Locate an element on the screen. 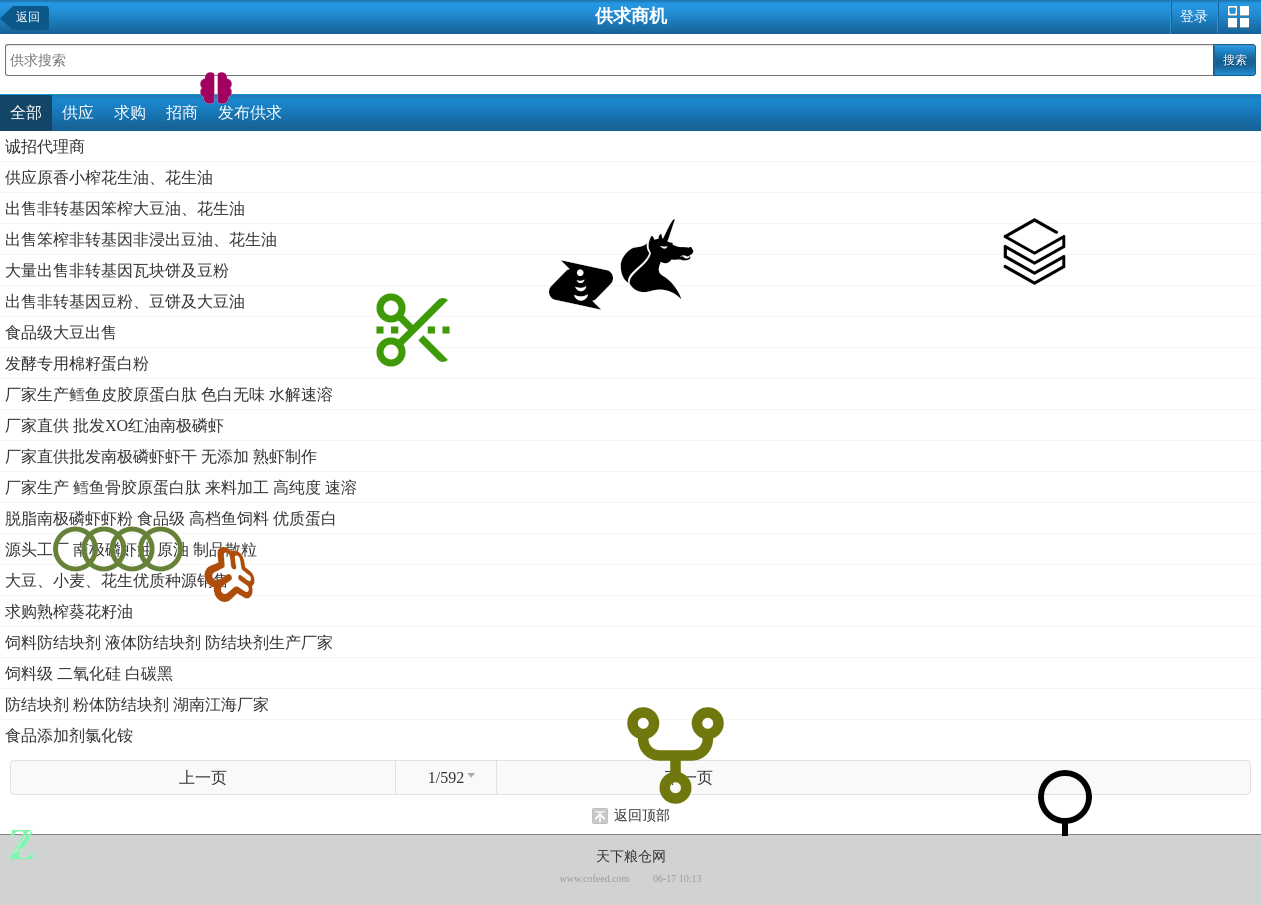 This screenshot has height=905, width=1261. fork a repository is located at coordinates (675, 755).